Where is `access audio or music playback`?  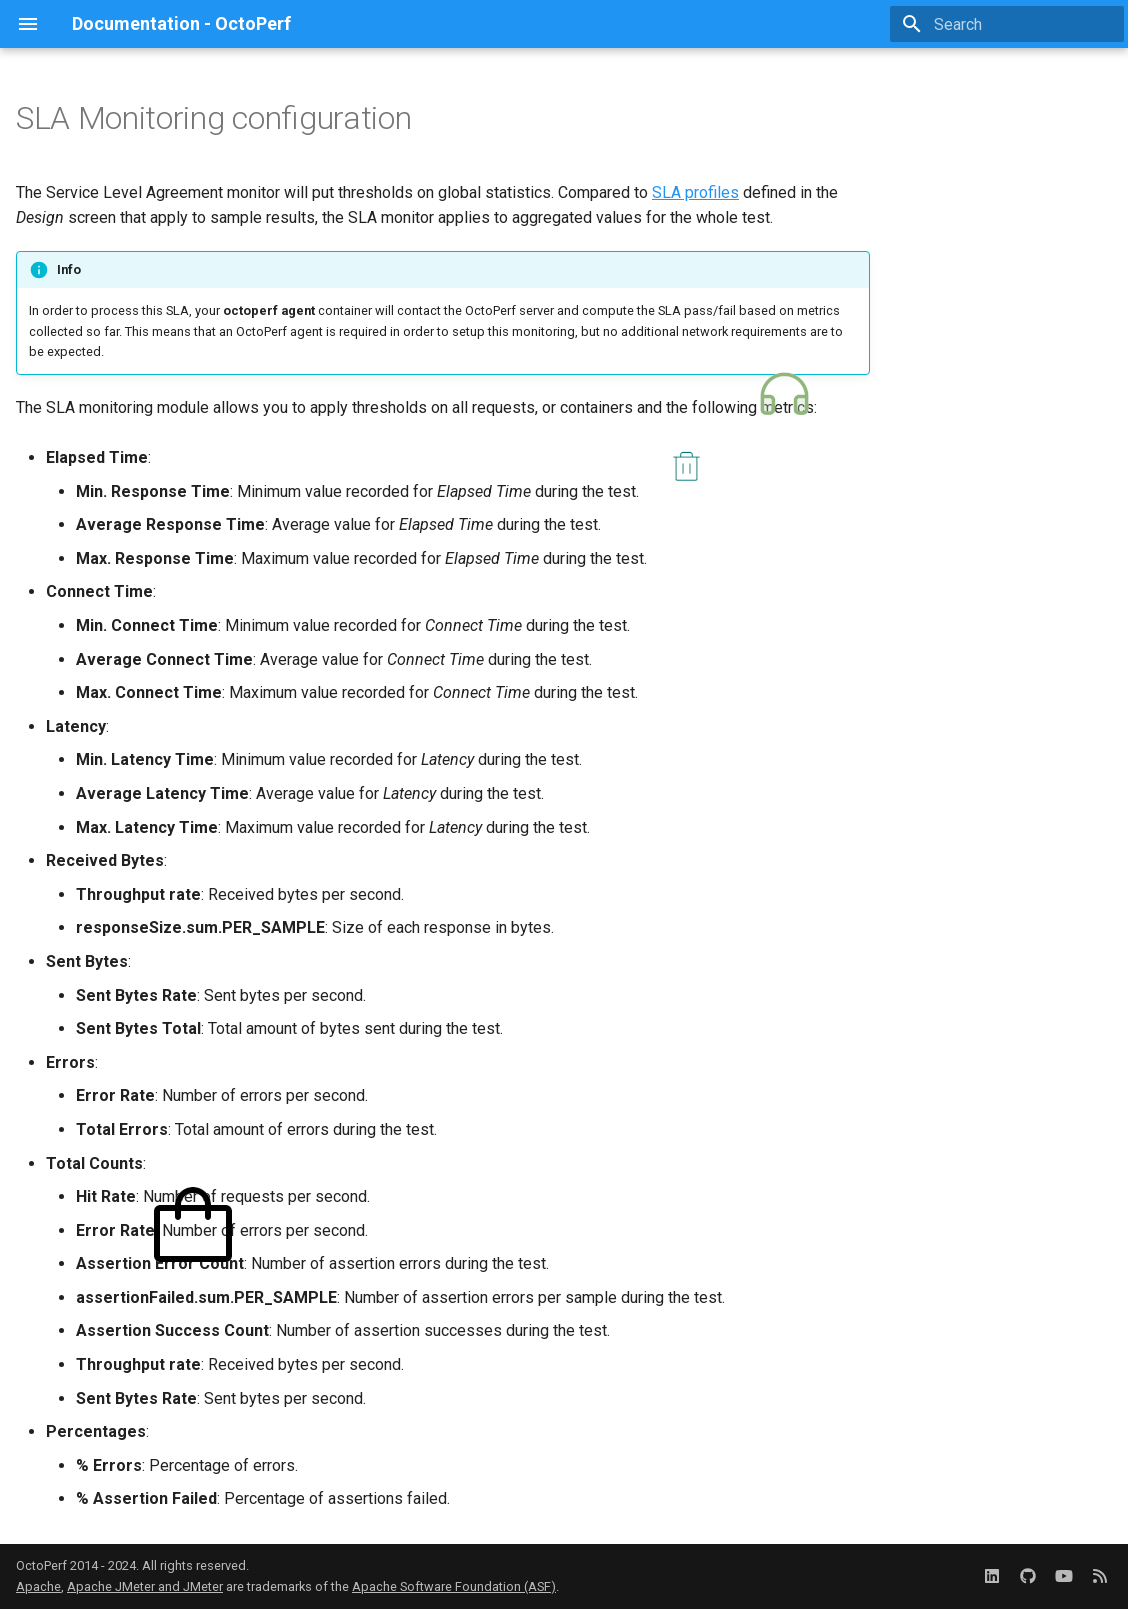 access audio or music playback is located at coordinates (784, 396).